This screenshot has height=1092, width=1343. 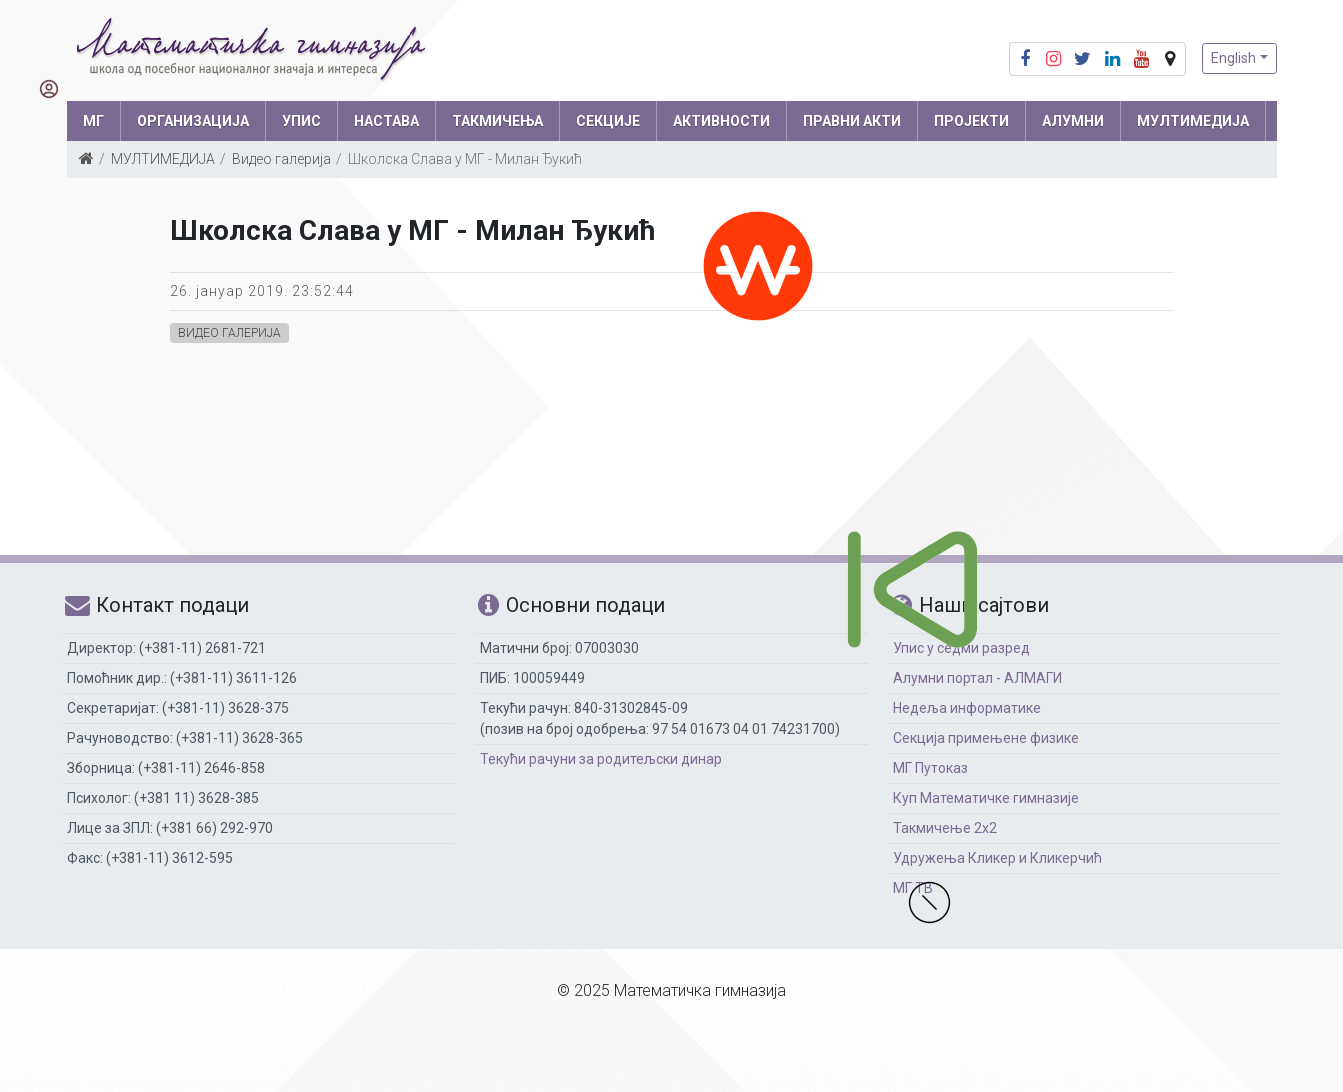 What do you see at coordinates (912, 589) in the screenshot?
I see `skip to previous track` at bounding box center [912, 589].